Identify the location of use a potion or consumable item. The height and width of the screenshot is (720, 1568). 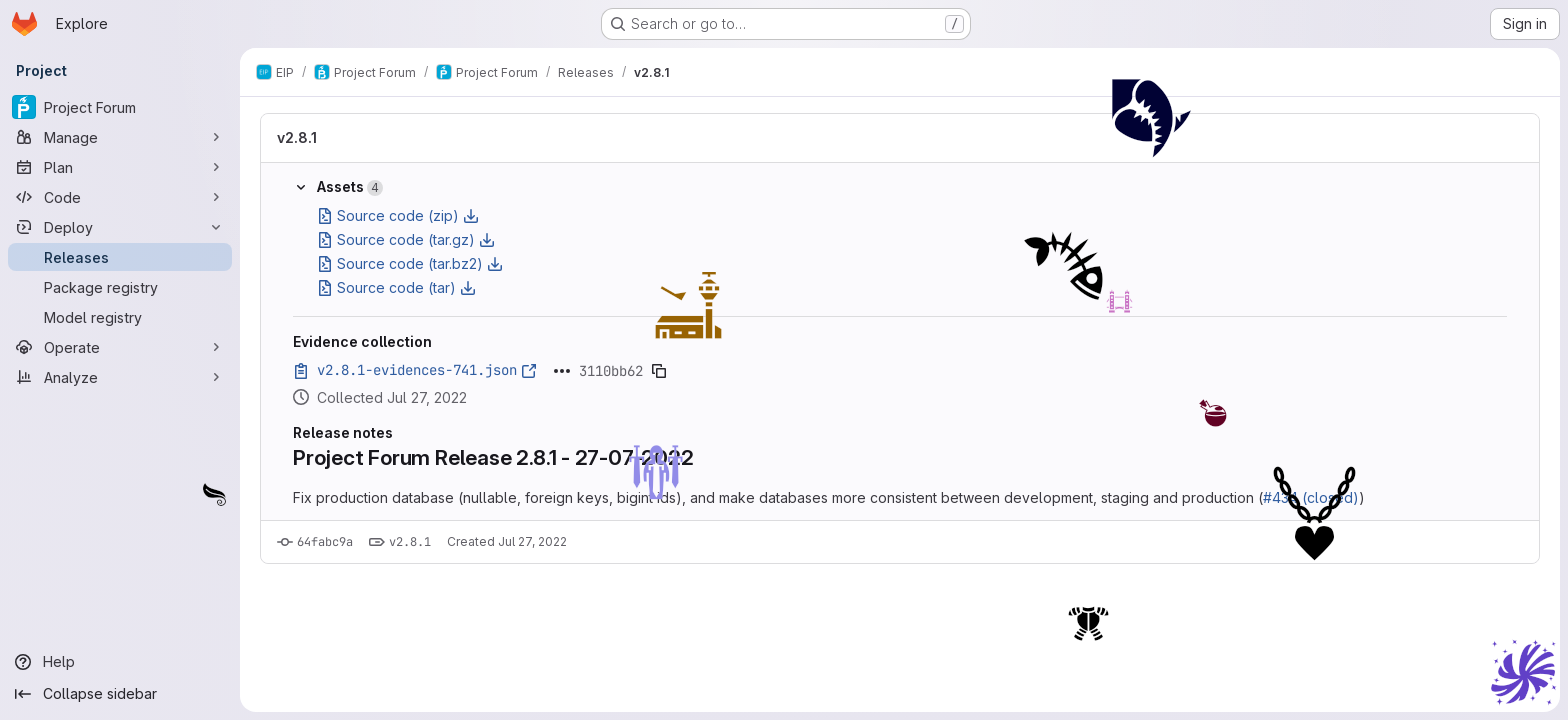
(1213, 413).